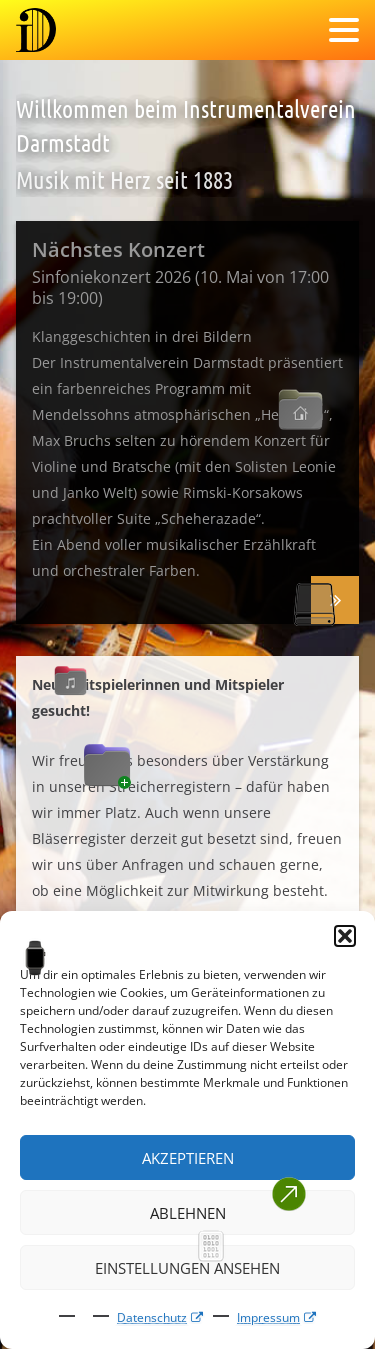  Describe the element at coordinates (300, 409) in the screenshot. I see `access your home folder` at that location.